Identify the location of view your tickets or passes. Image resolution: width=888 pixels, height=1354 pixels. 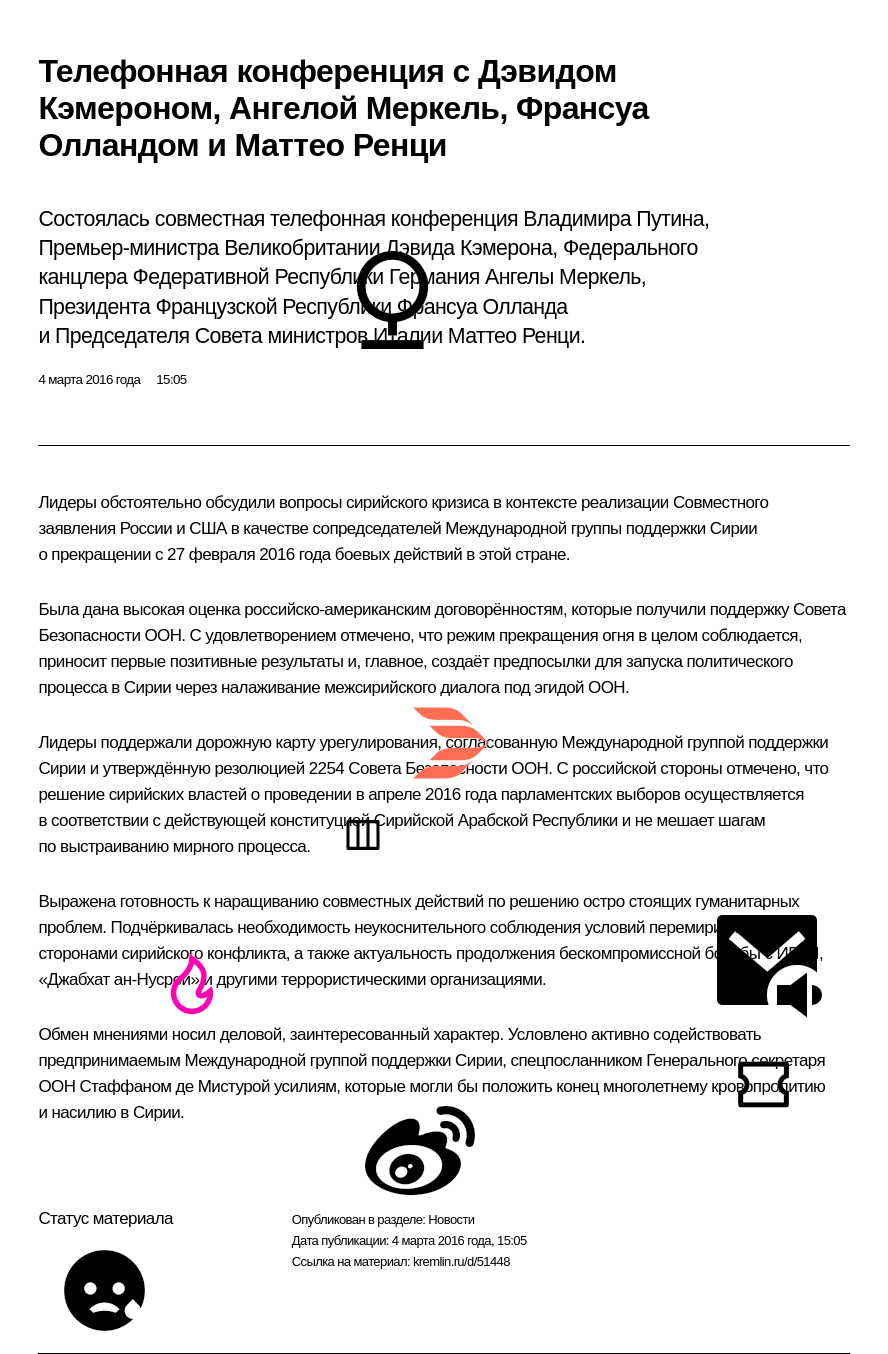
(763, 1084).